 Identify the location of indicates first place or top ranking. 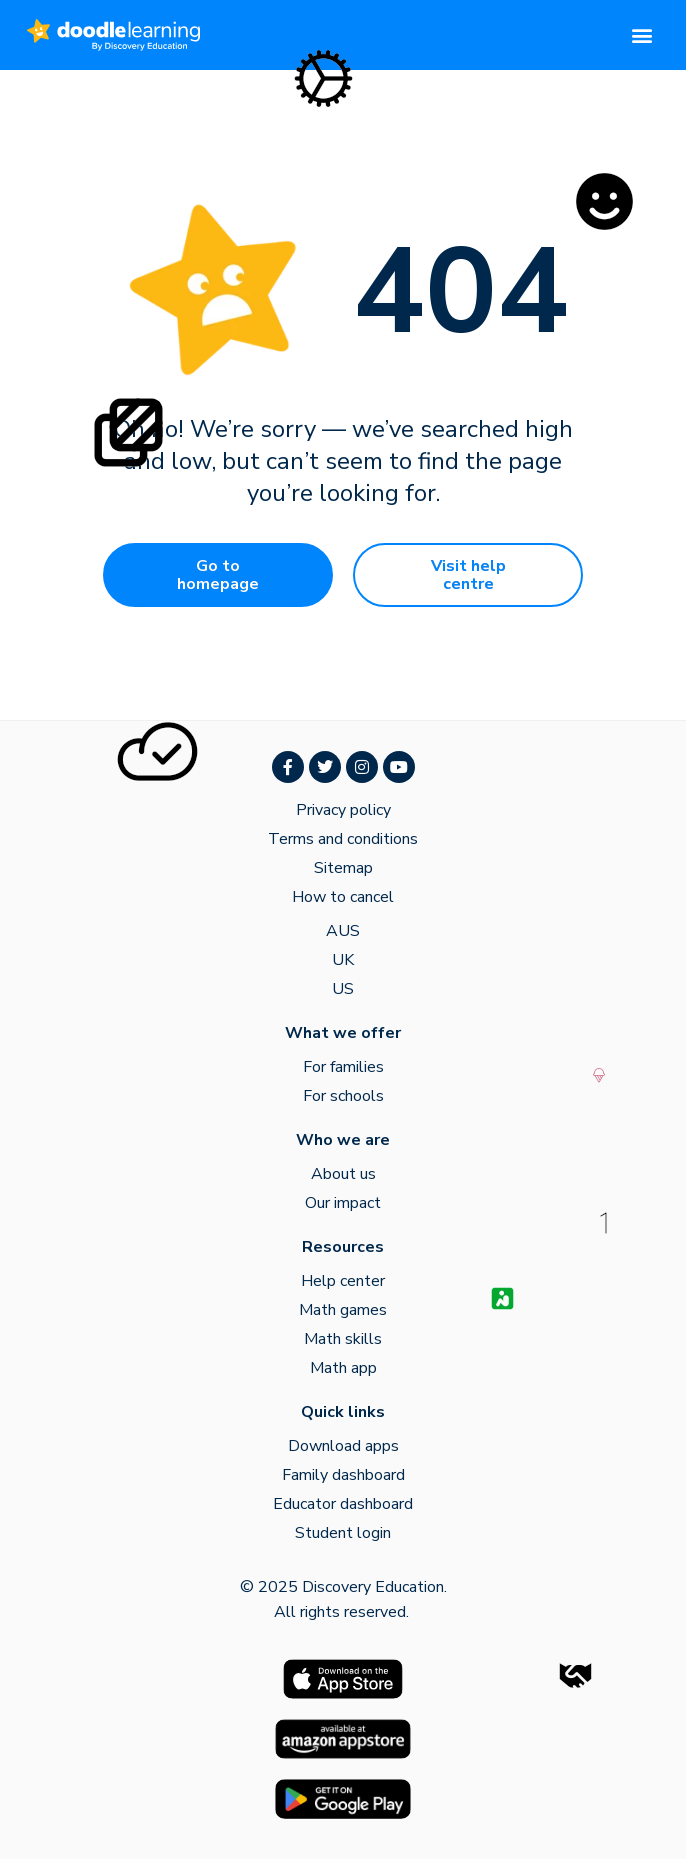
(605, 1223).